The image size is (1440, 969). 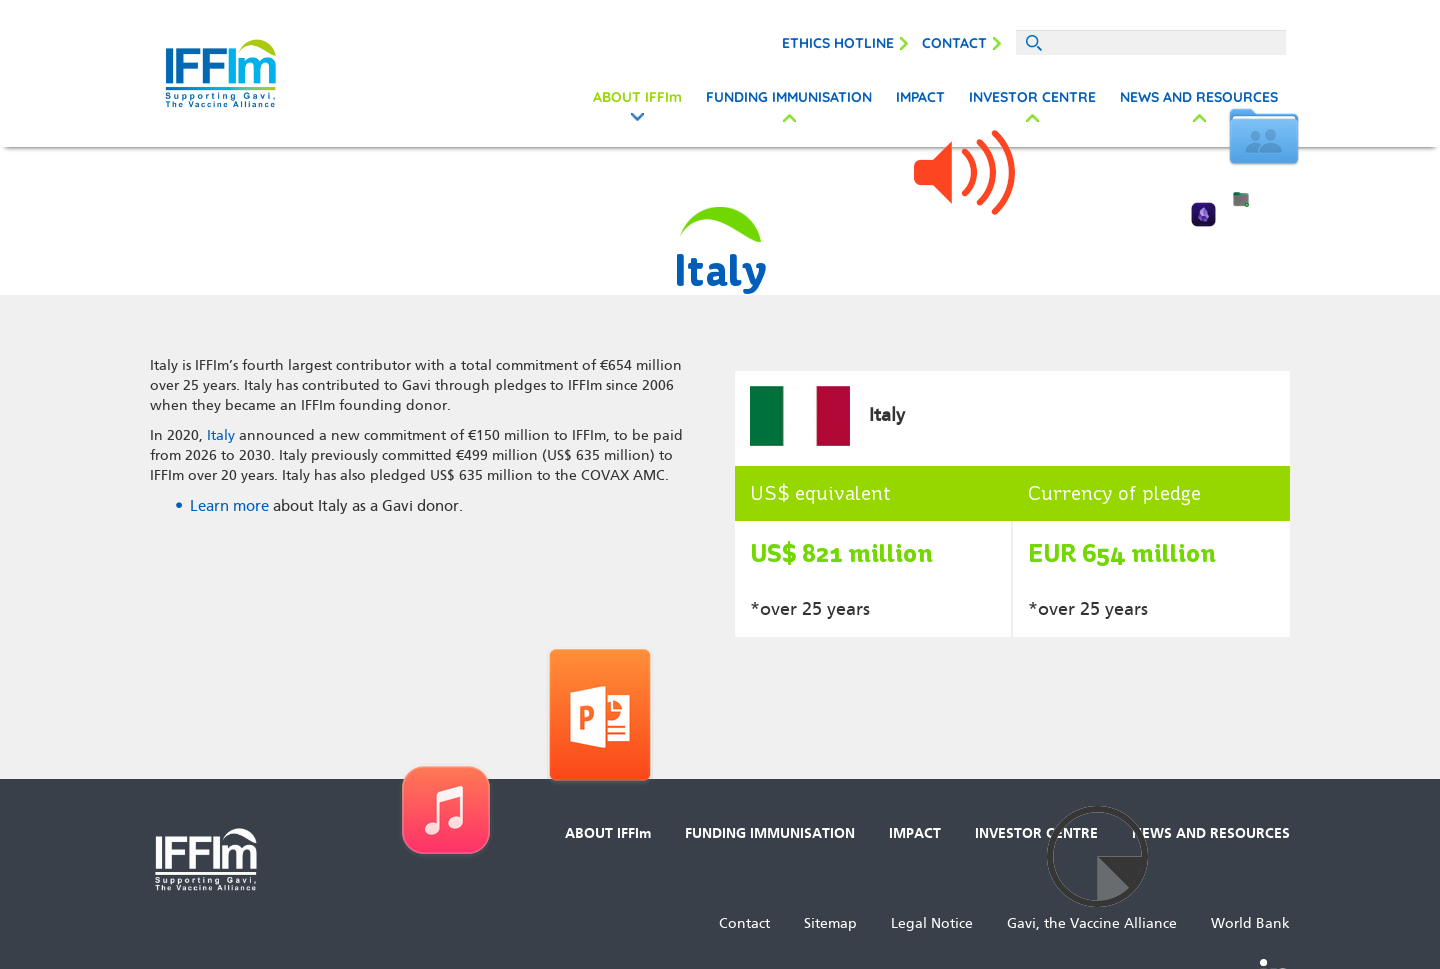 What do you see at coordinates (964, 172) in the screenshot?
I see `adjust audio volume settings` at bounding box center [964, 172].